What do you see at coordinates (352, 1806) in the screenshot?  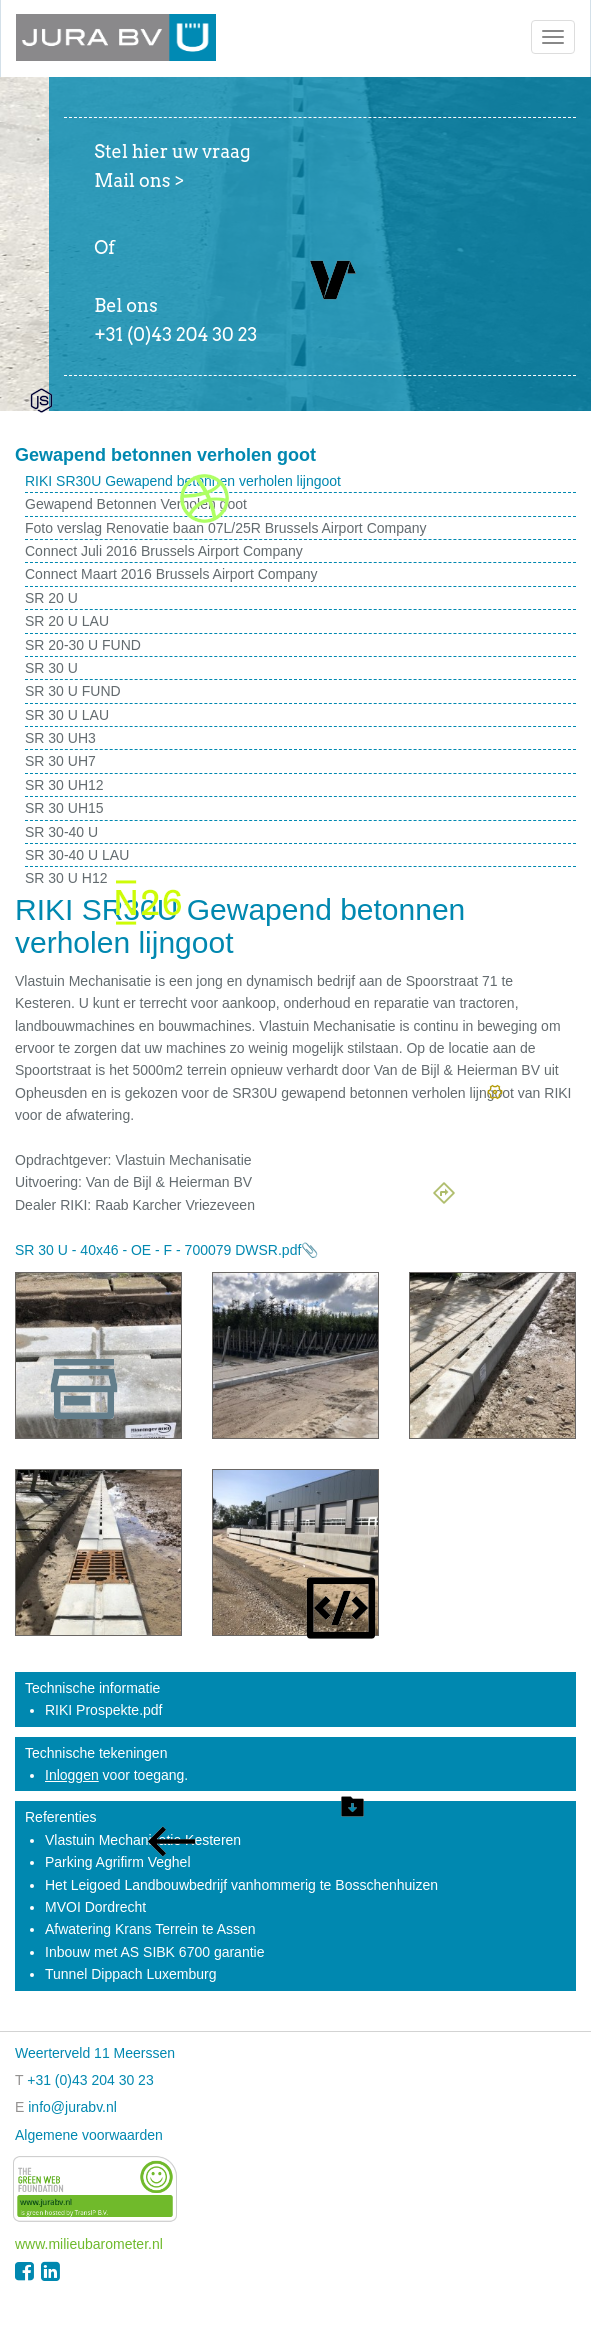 I see `download a folder or its contents` at bounding box center [352, 1806].